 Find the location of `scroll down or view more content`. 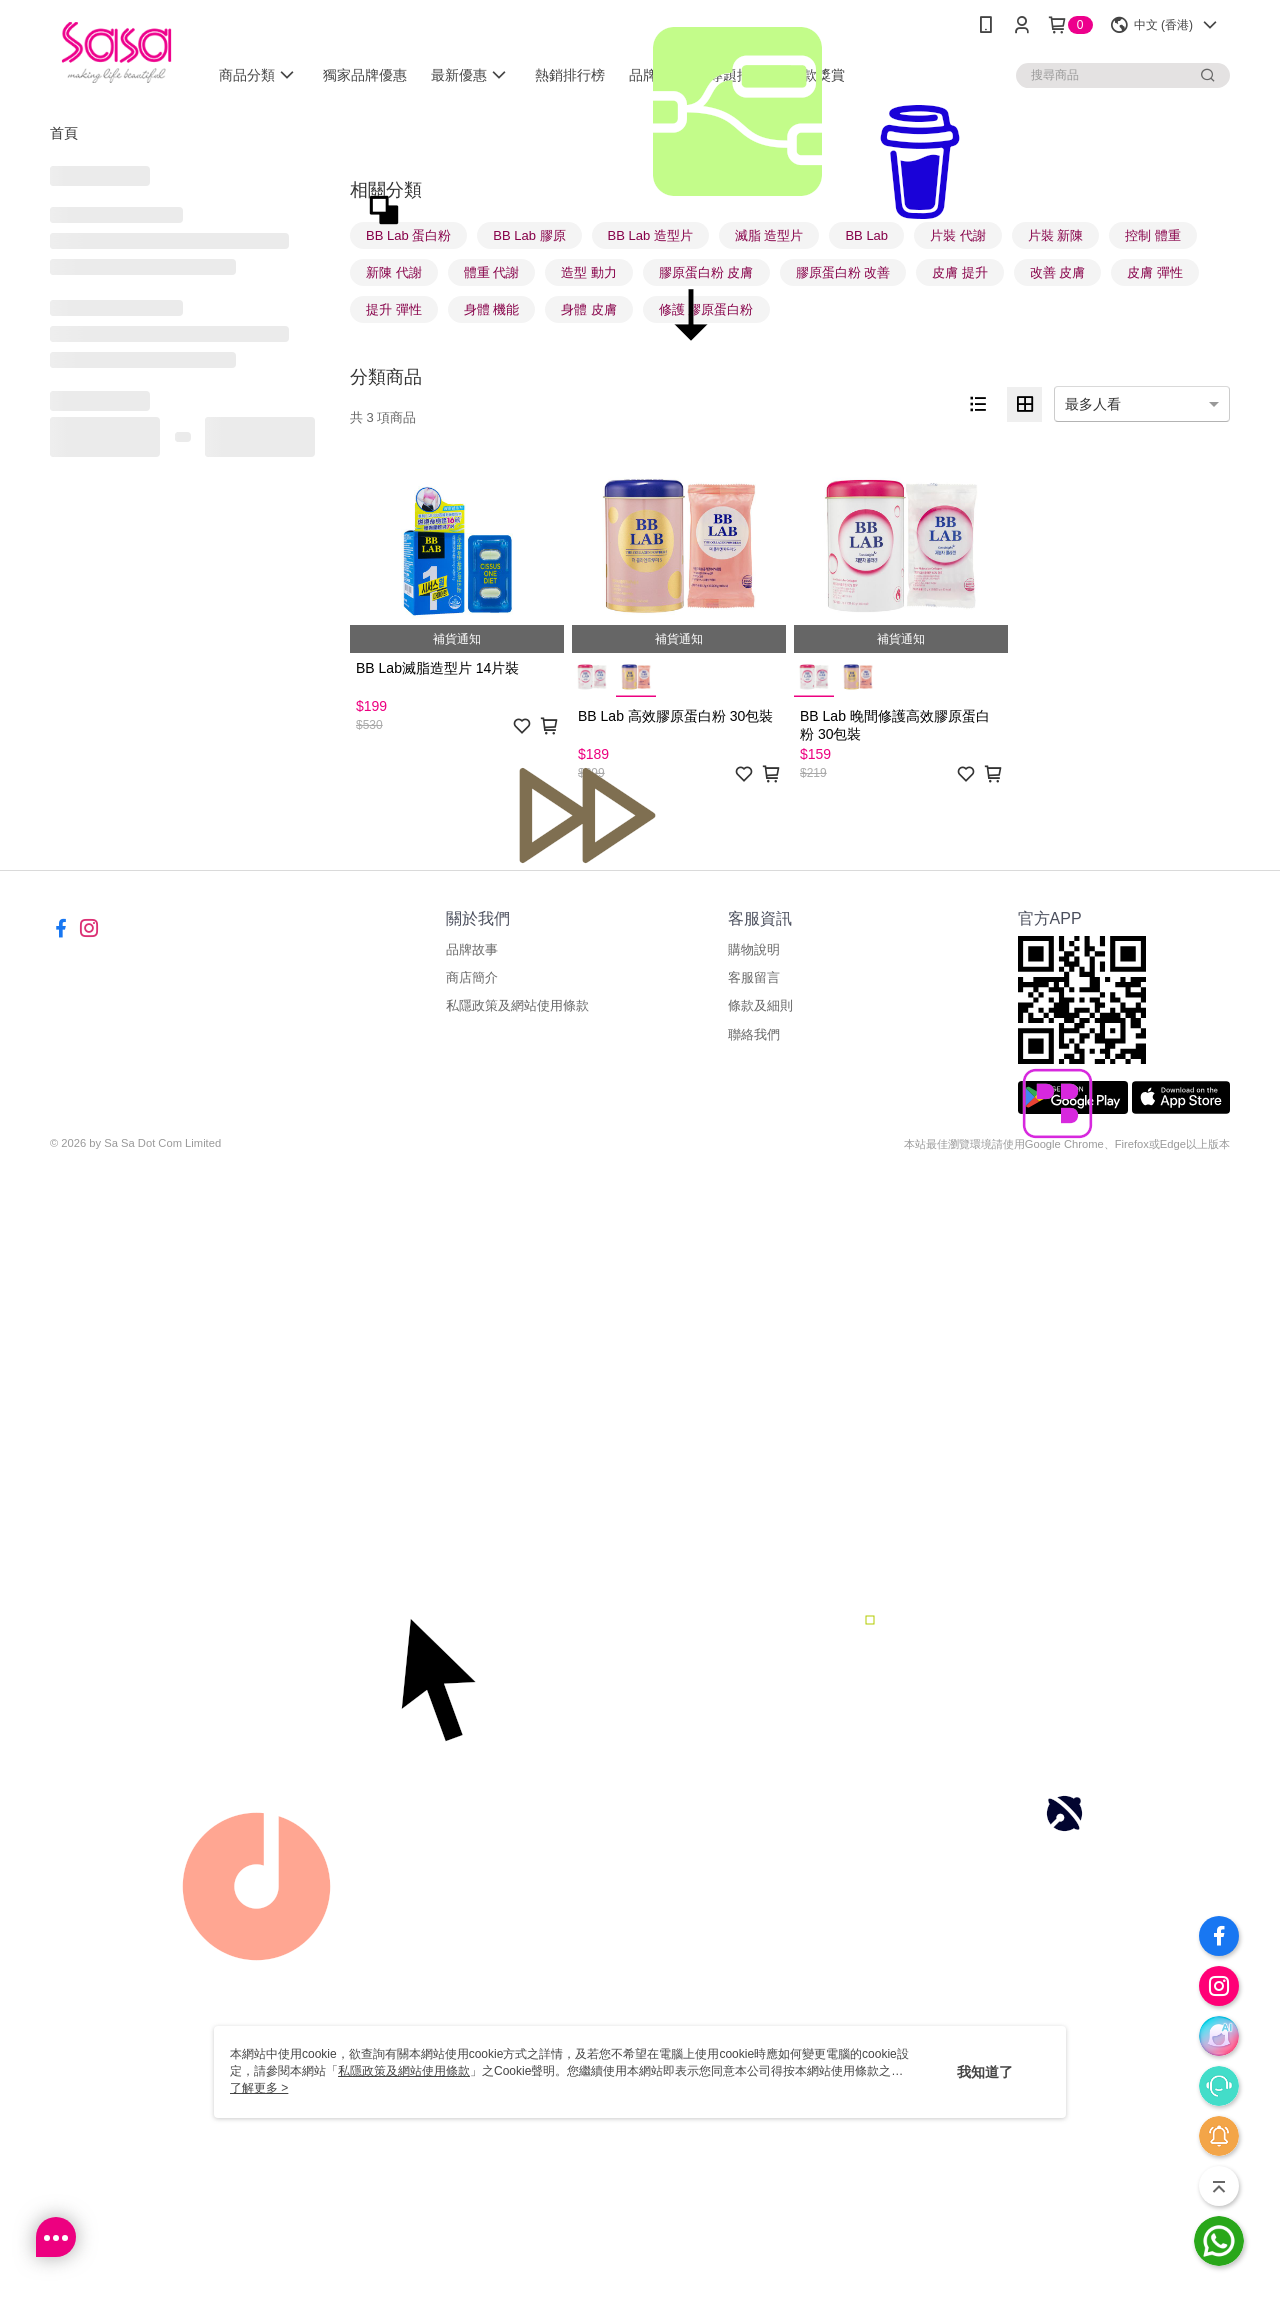

scroll down or view more content is located at coordinates (691, 315).